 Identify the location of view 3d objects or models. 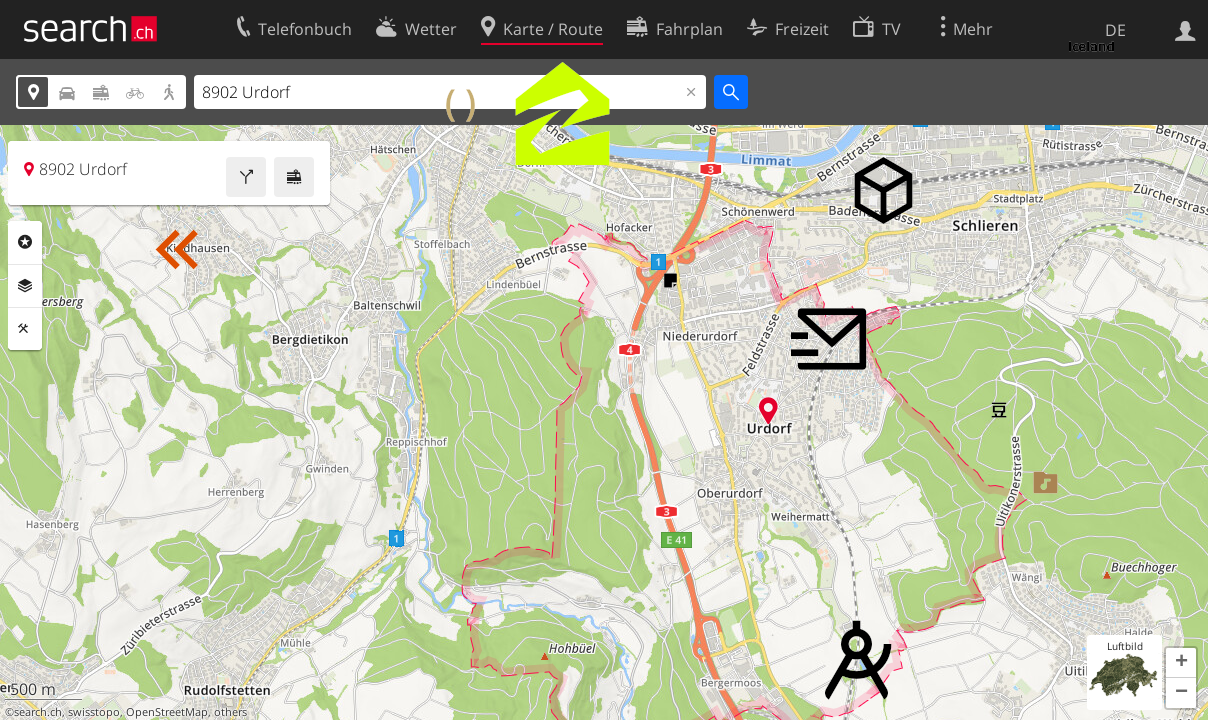
(883, 190).